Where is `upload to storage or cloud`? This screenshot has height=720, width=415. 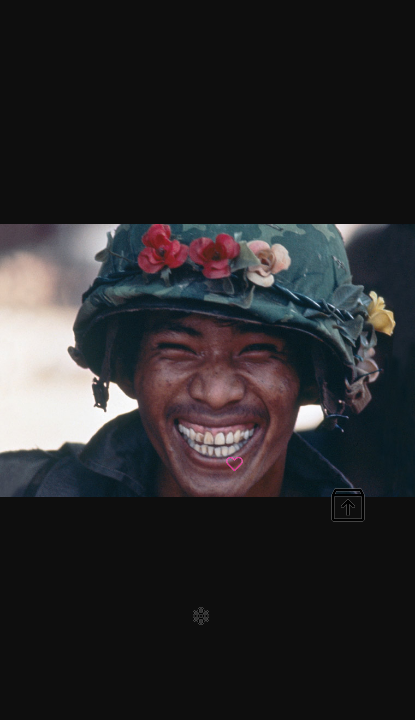 upload to storage or cloud is located at coordinates (348, 505).